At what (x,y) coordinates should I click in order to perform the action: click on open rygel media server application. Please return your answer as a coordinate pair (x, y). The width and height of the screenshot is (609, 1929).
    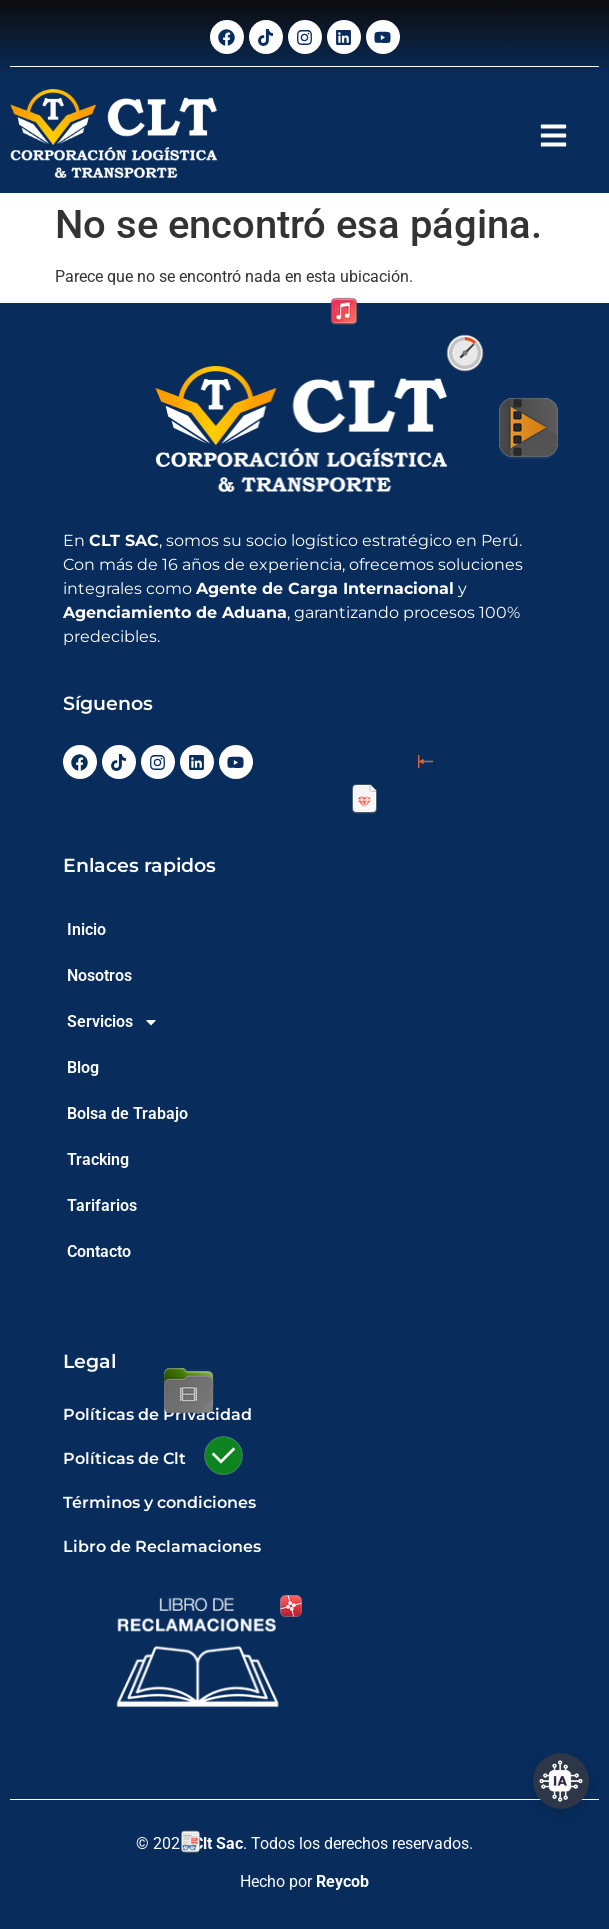
    Looking at the image, I should click on (291, 1606).